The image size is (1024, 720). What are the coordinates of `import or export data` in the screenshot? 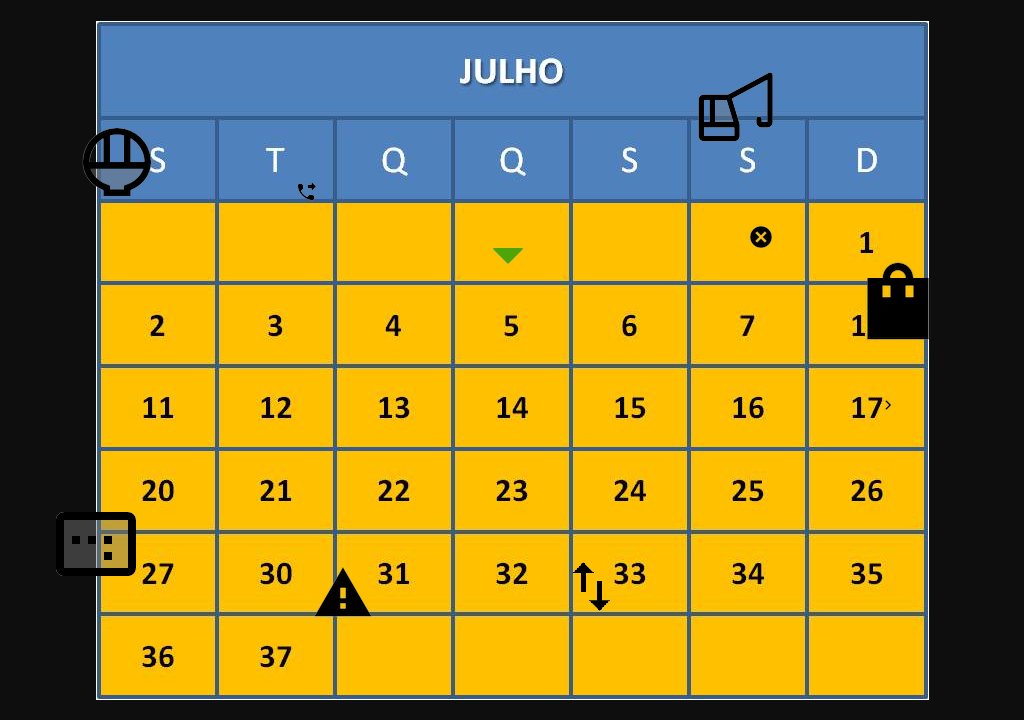 It's located at (591, 586).